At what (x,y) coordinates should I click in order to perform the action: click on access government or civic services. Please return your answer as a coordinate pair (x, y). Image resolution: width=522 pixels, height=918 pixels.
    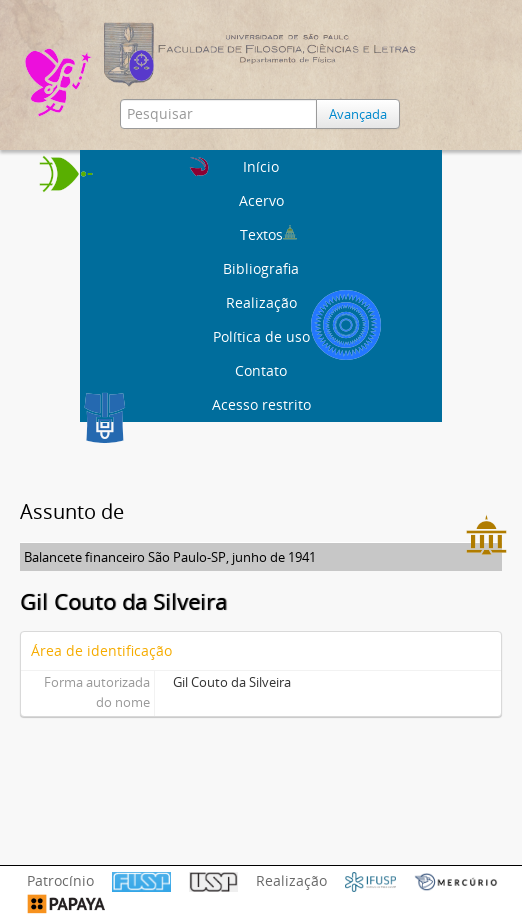
    Looking at the image, I should click on (486, 534).